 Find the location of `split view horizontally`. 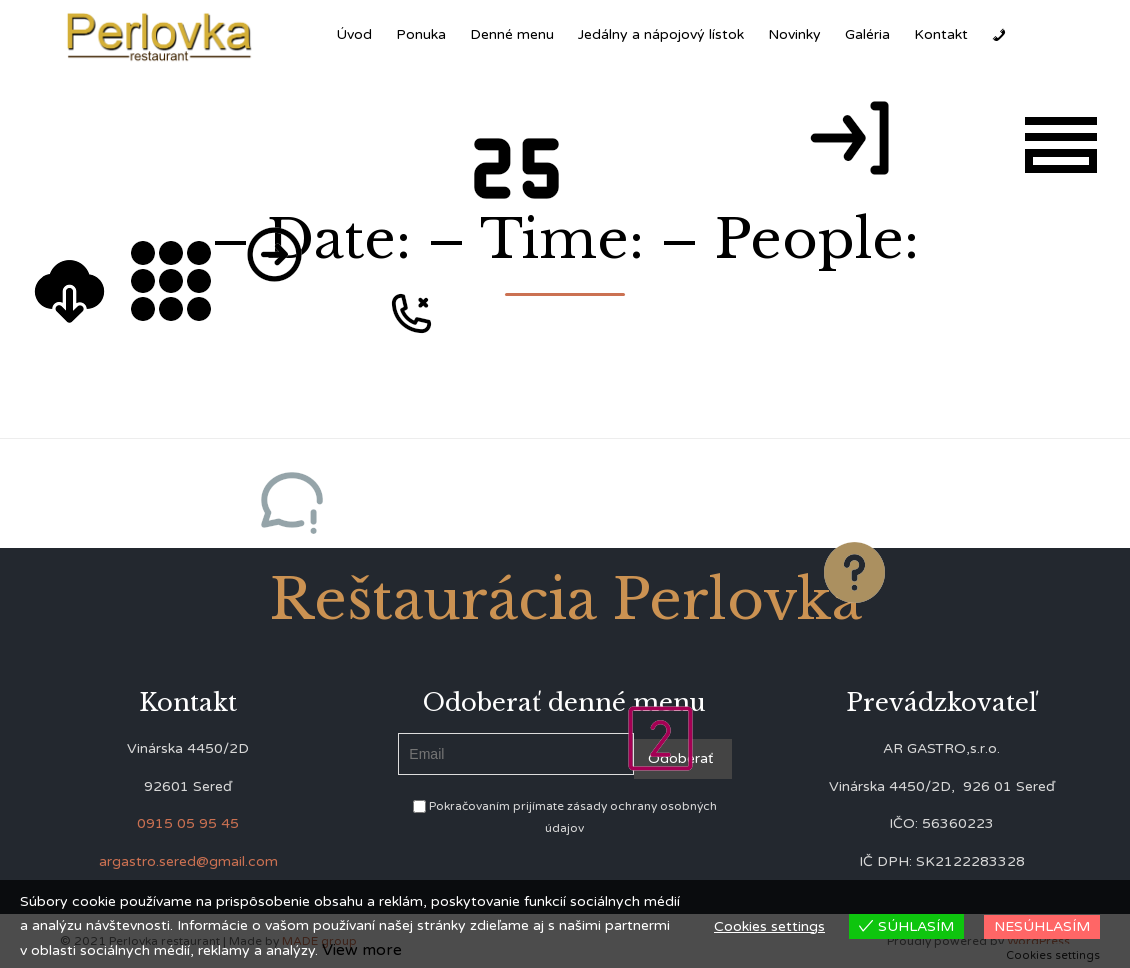

split view horizontally is located at coordinates (1061, 145).